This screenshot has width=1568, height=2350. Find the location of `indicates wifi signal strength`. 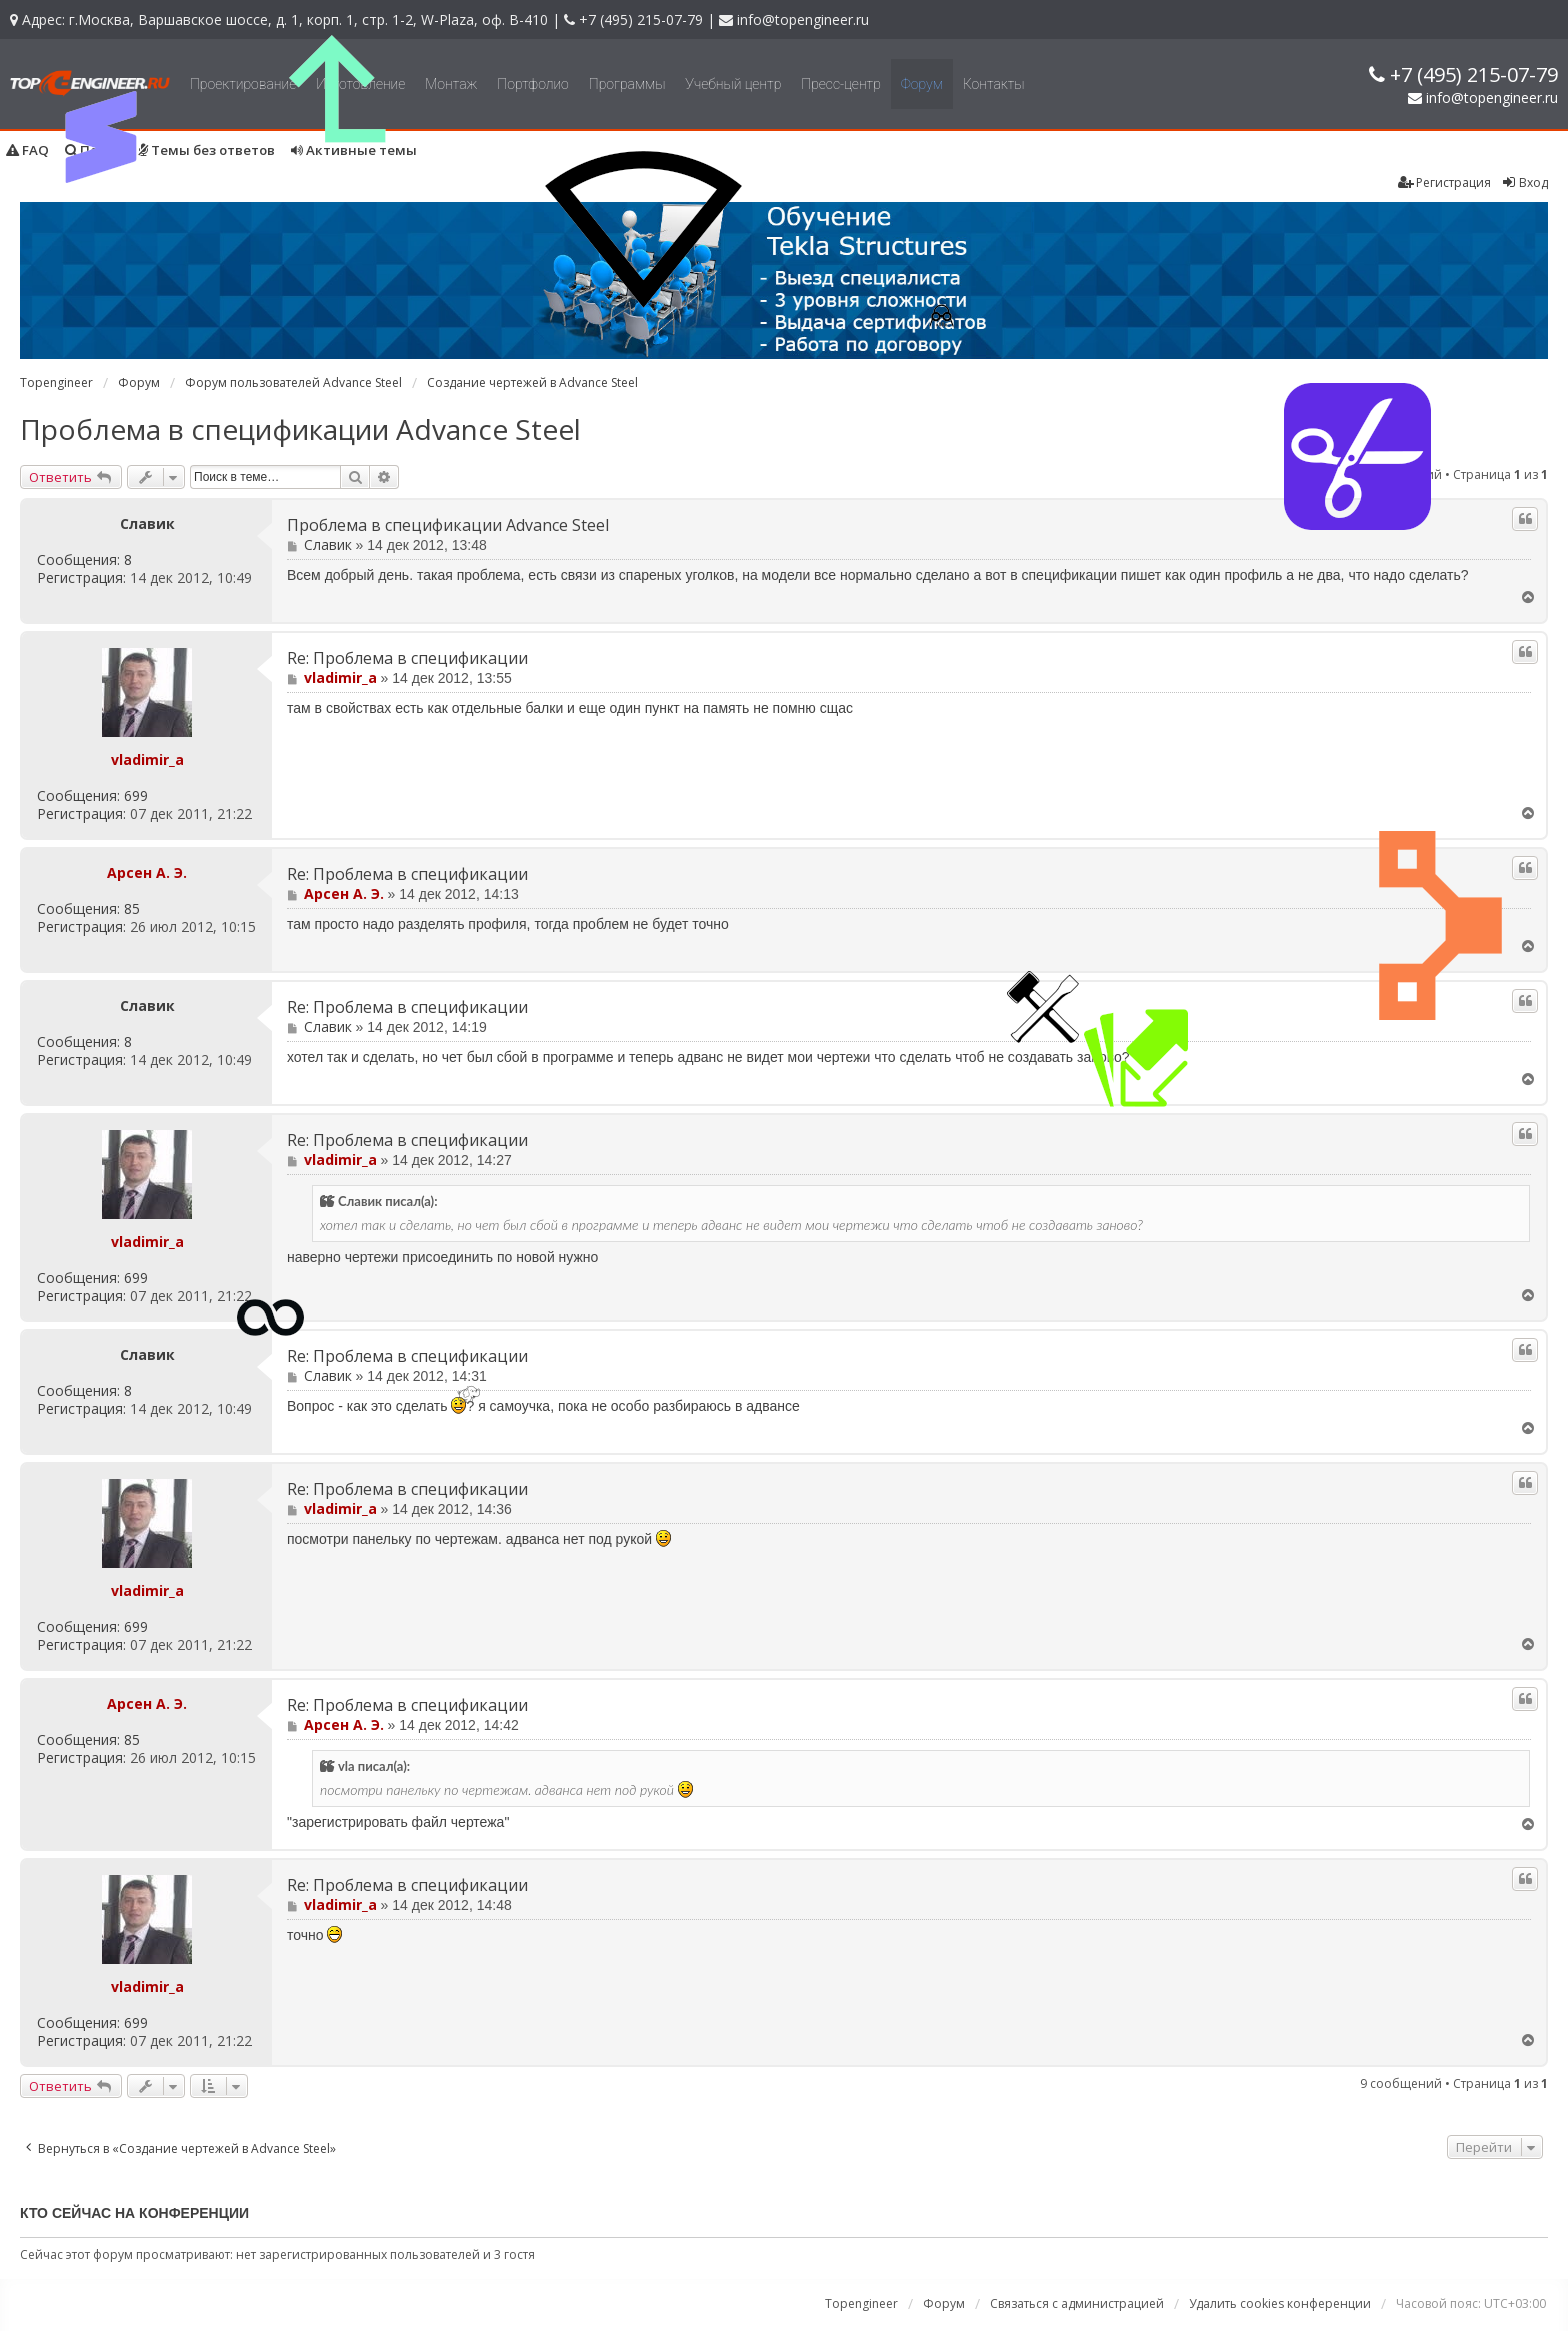

indicates wifi signal strength is located at coordinates (643, 229).